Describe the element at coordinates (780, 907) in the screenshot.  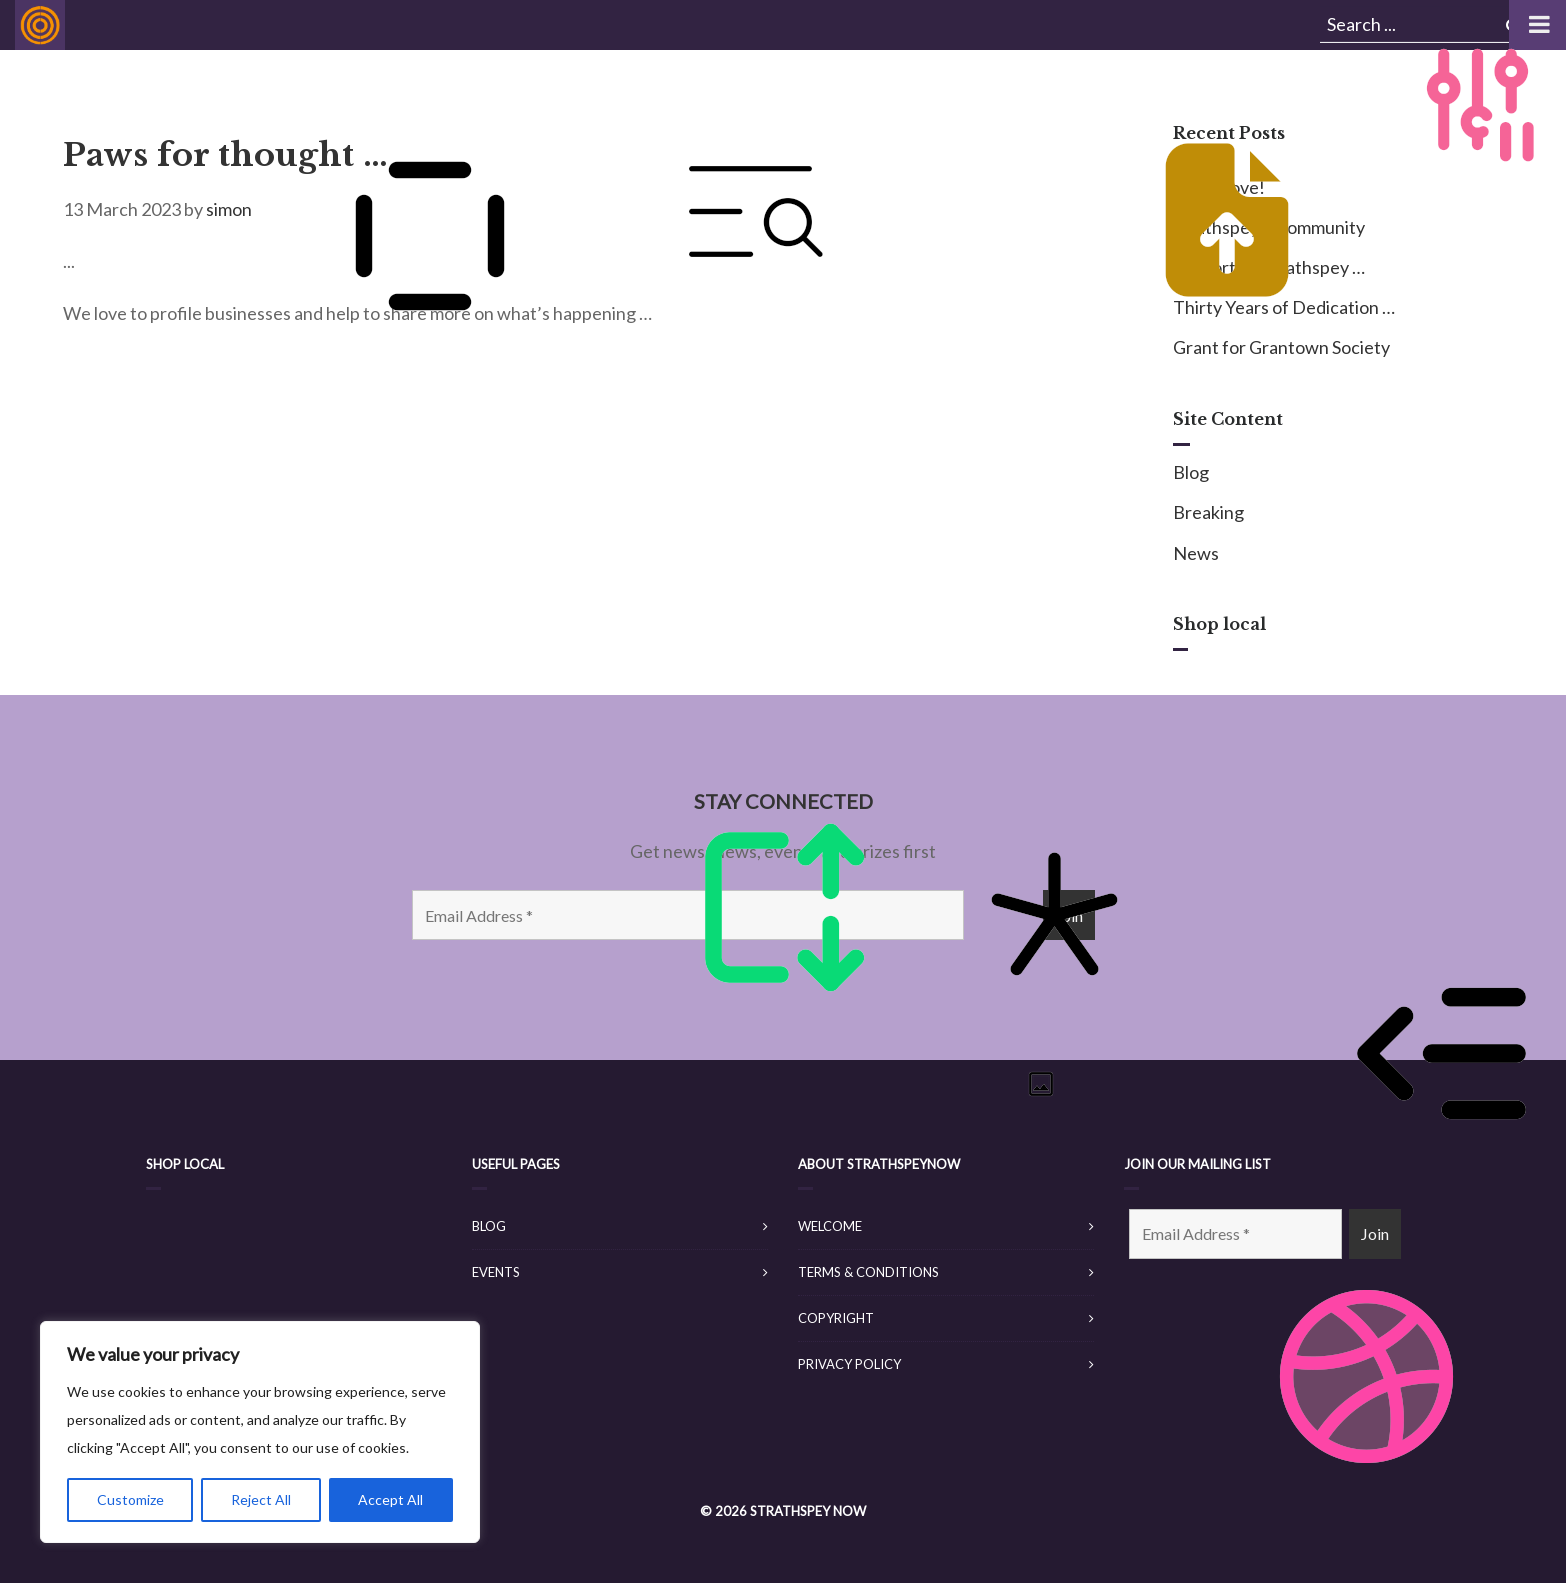
I see `auto-fit content to available height` at that location.